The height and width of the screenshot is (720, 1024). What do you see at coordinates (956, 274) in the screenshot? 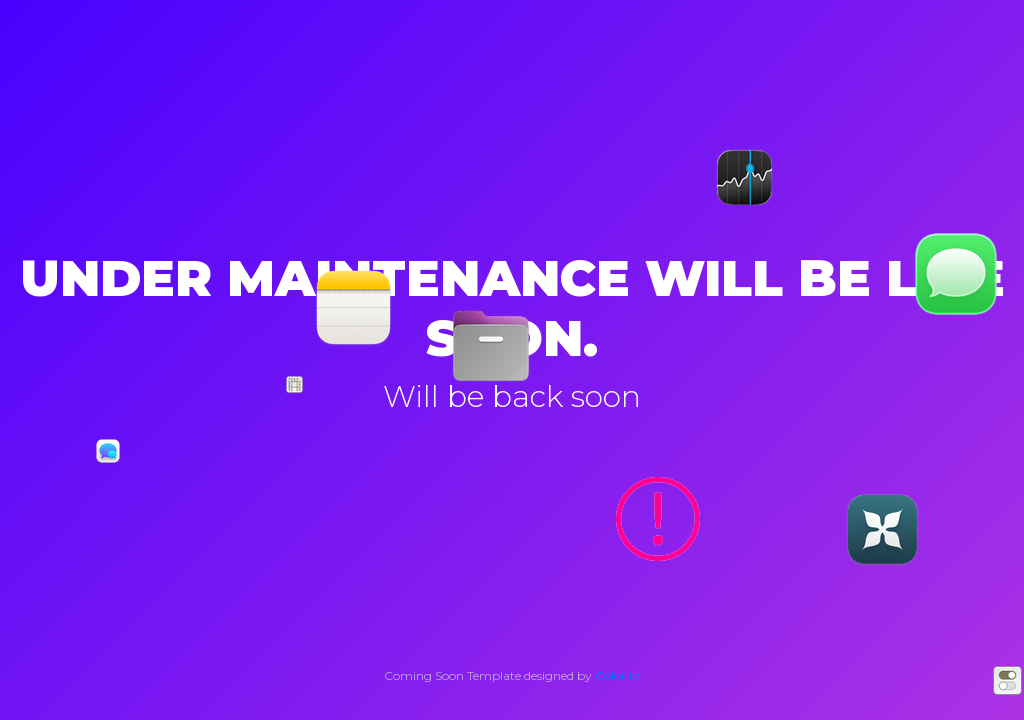
I see `open polari IRC chat application` at bounding box center [956, 274].